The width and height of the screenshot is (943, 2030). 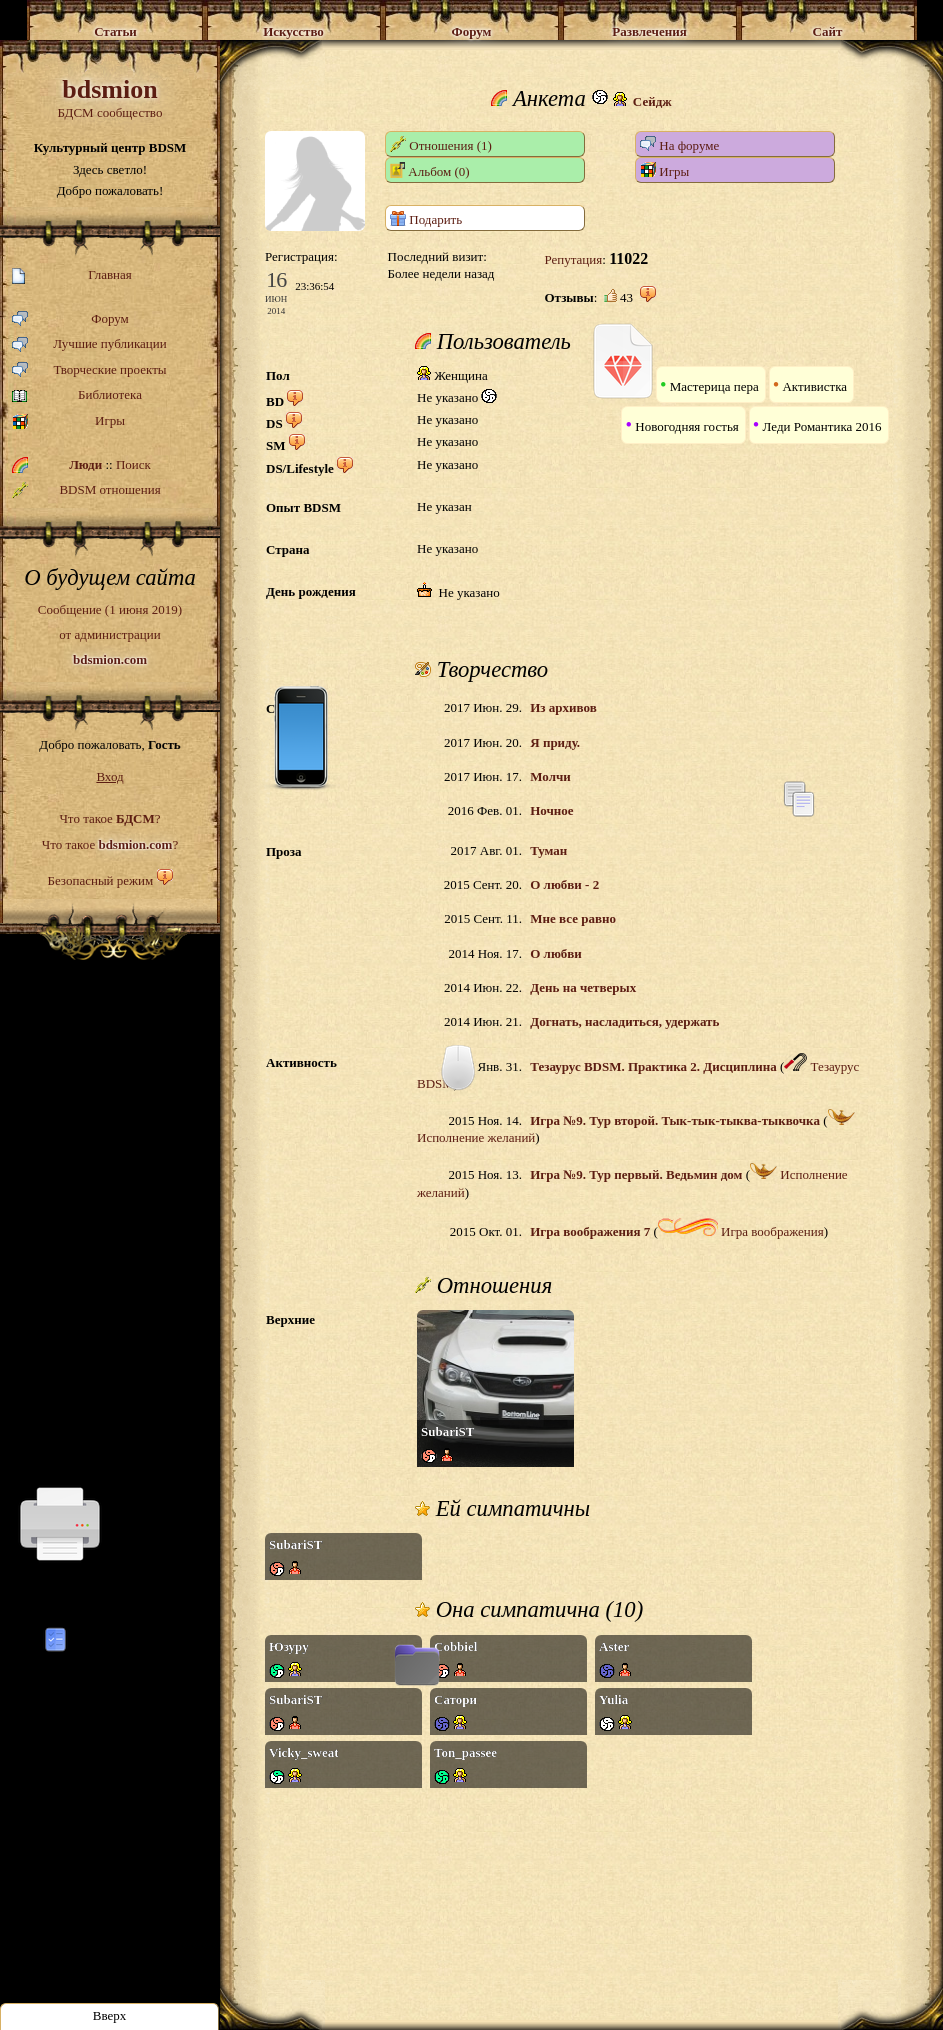 I want to click on connect or sync an iPhone device, so click(x=301, y=737).